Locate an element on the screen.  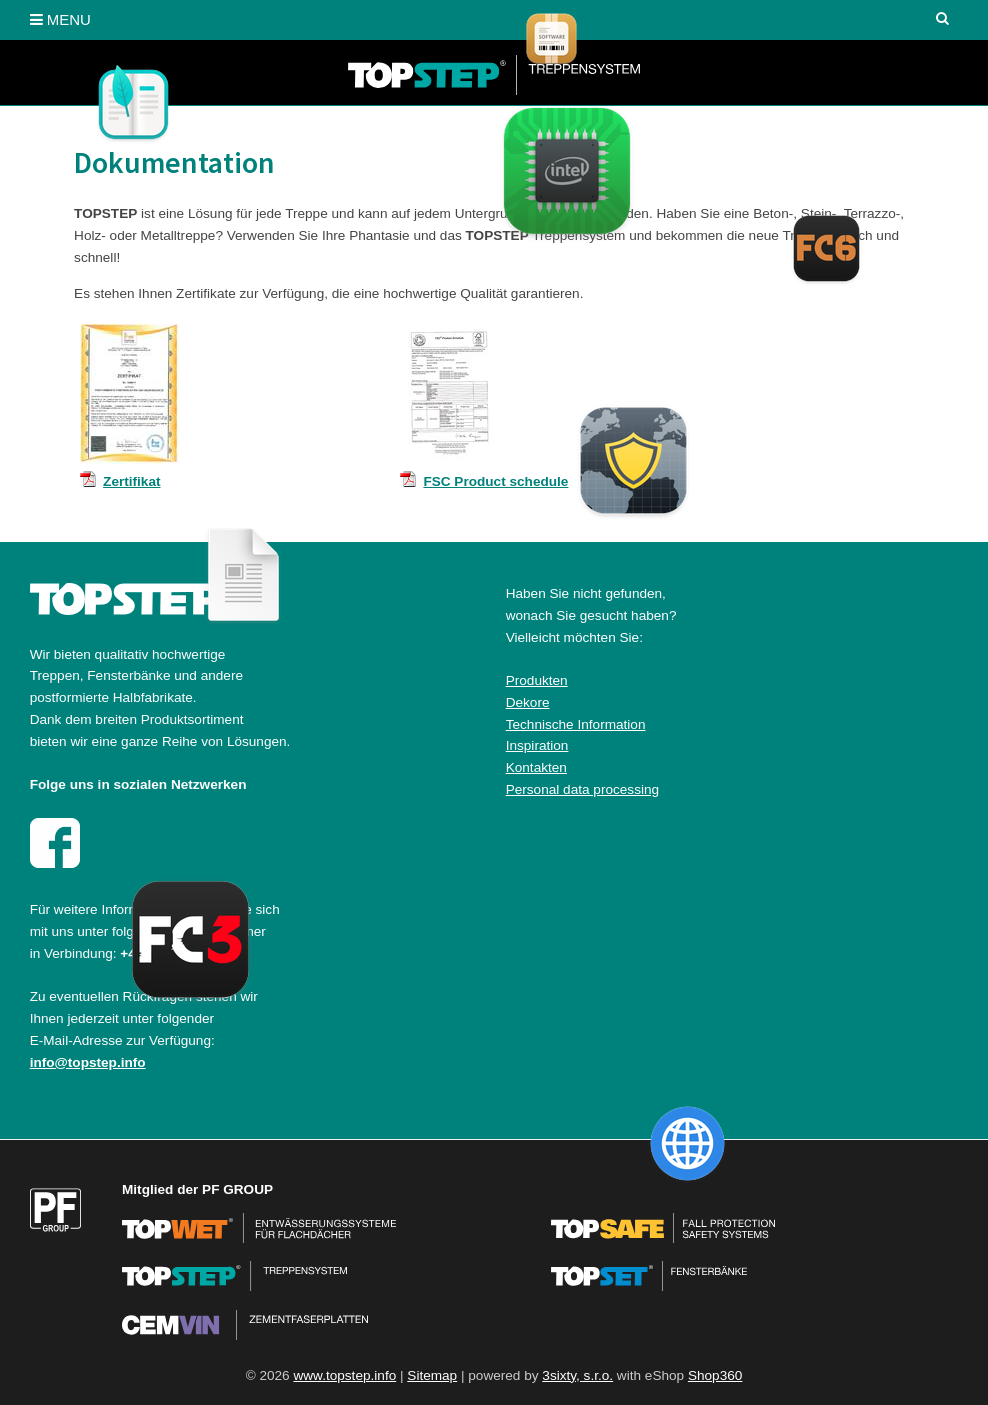
launch Far Cry 6 game is located at coordinates (826, 248).